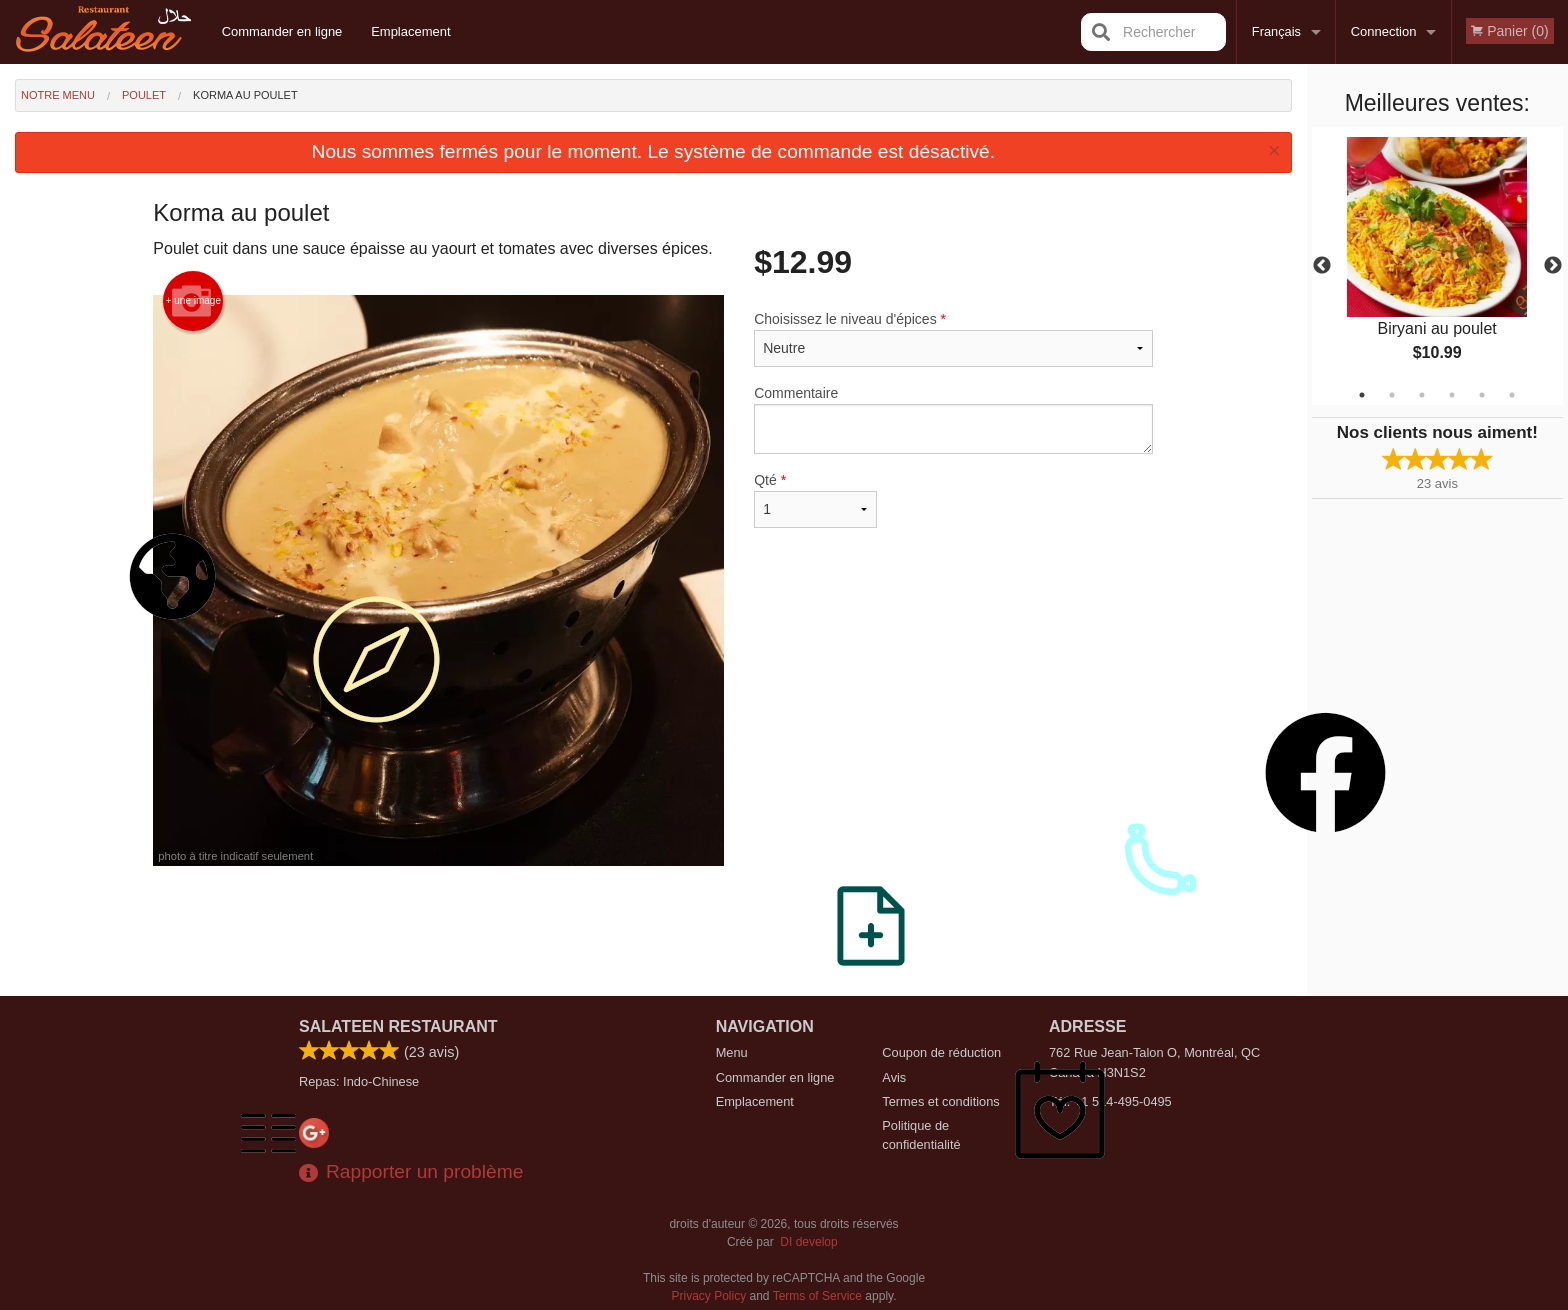 This screenshot has width=1568, height=1310. Describe the element at coordinates (1060, 1114) in the screenshot. I see `view favorite or loved events` at that location.